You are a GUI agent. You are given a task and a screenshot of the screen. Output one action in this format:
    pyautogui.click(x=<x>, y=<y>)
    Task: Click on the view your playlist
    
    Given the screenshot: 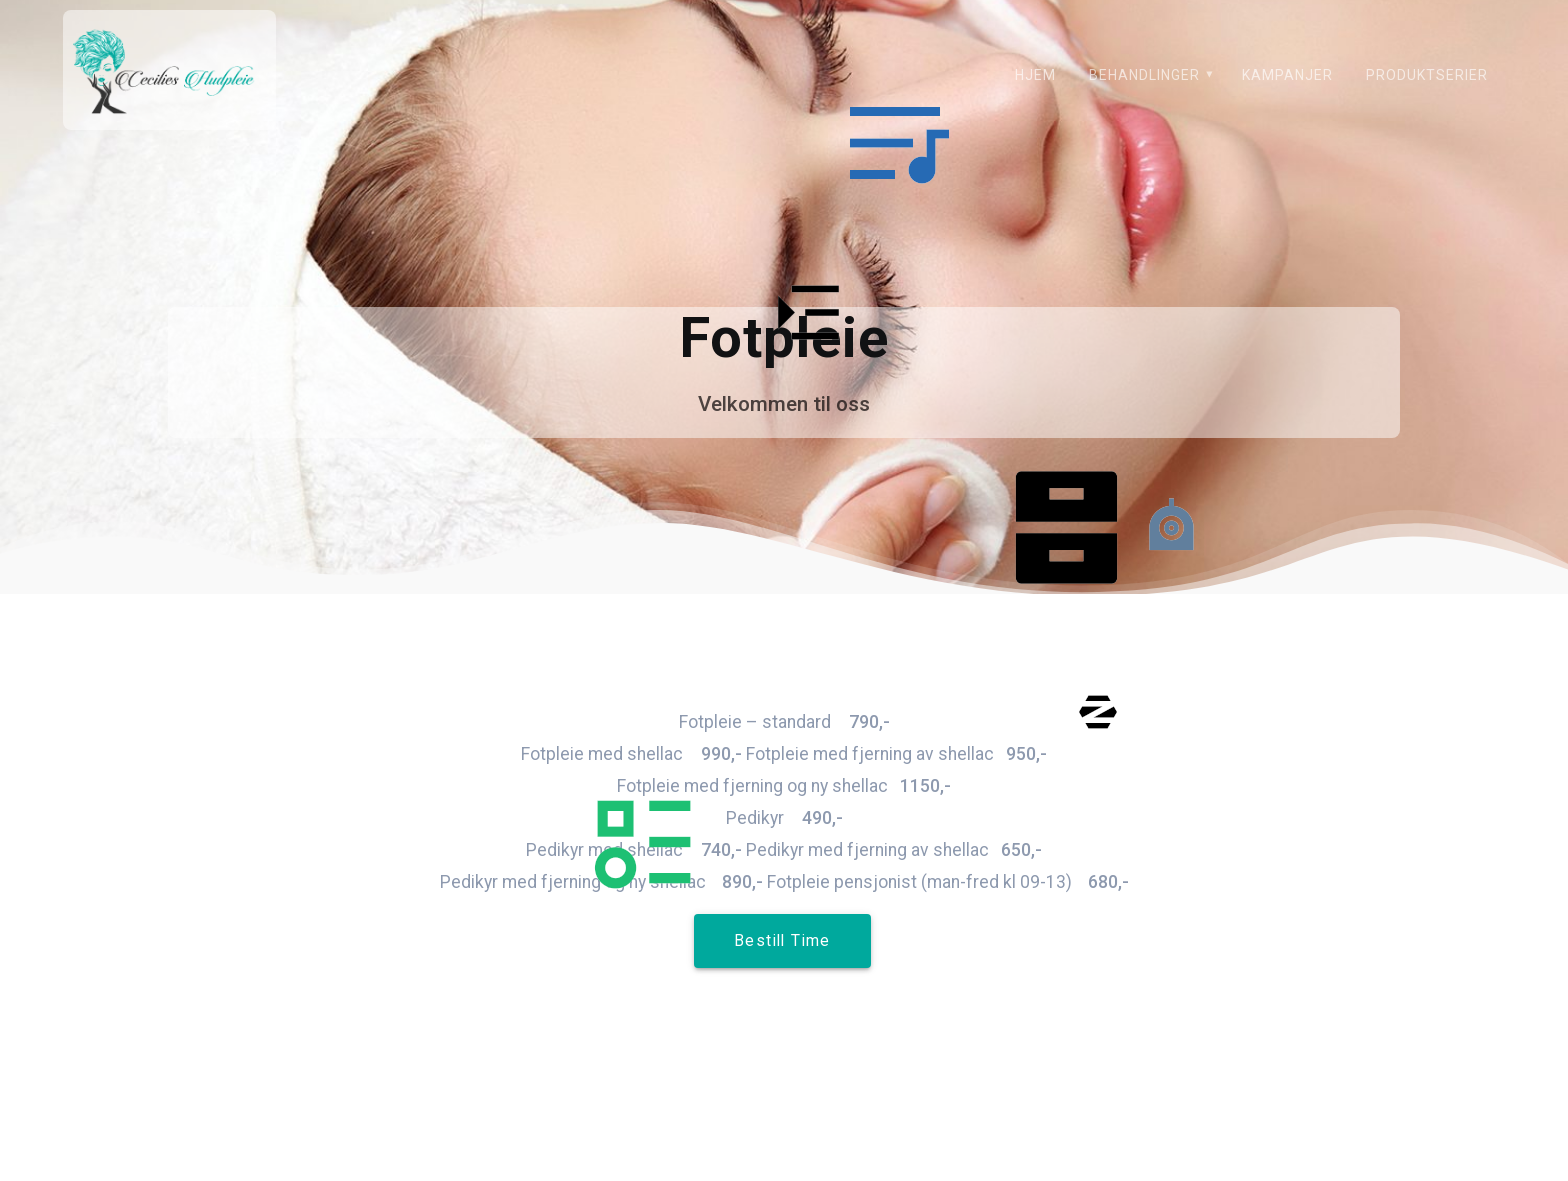 What is the action you would take?
    pyautogui.click(x=895, y=143)
    